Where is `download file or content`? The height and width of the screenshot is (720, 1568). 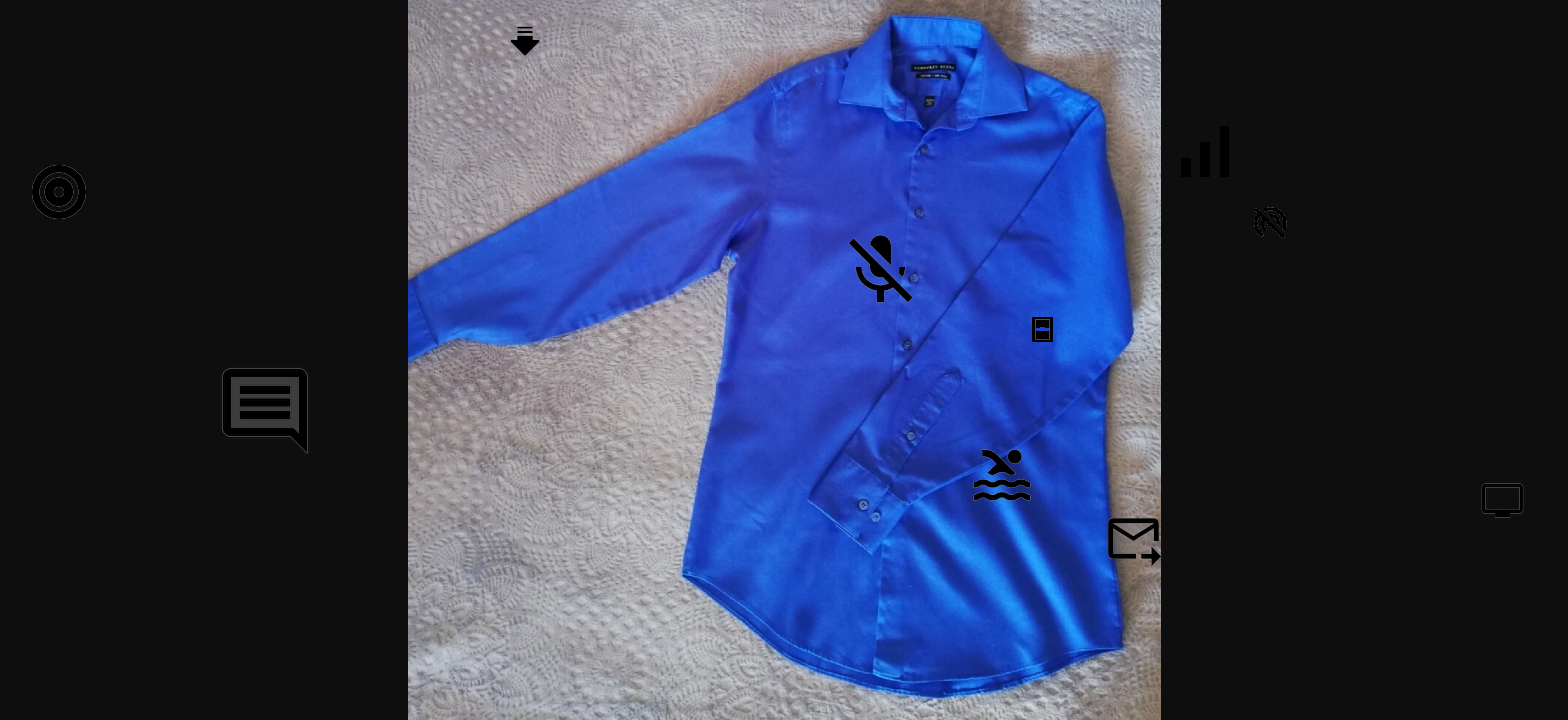
download file or content is located at coordinates (525, 40).